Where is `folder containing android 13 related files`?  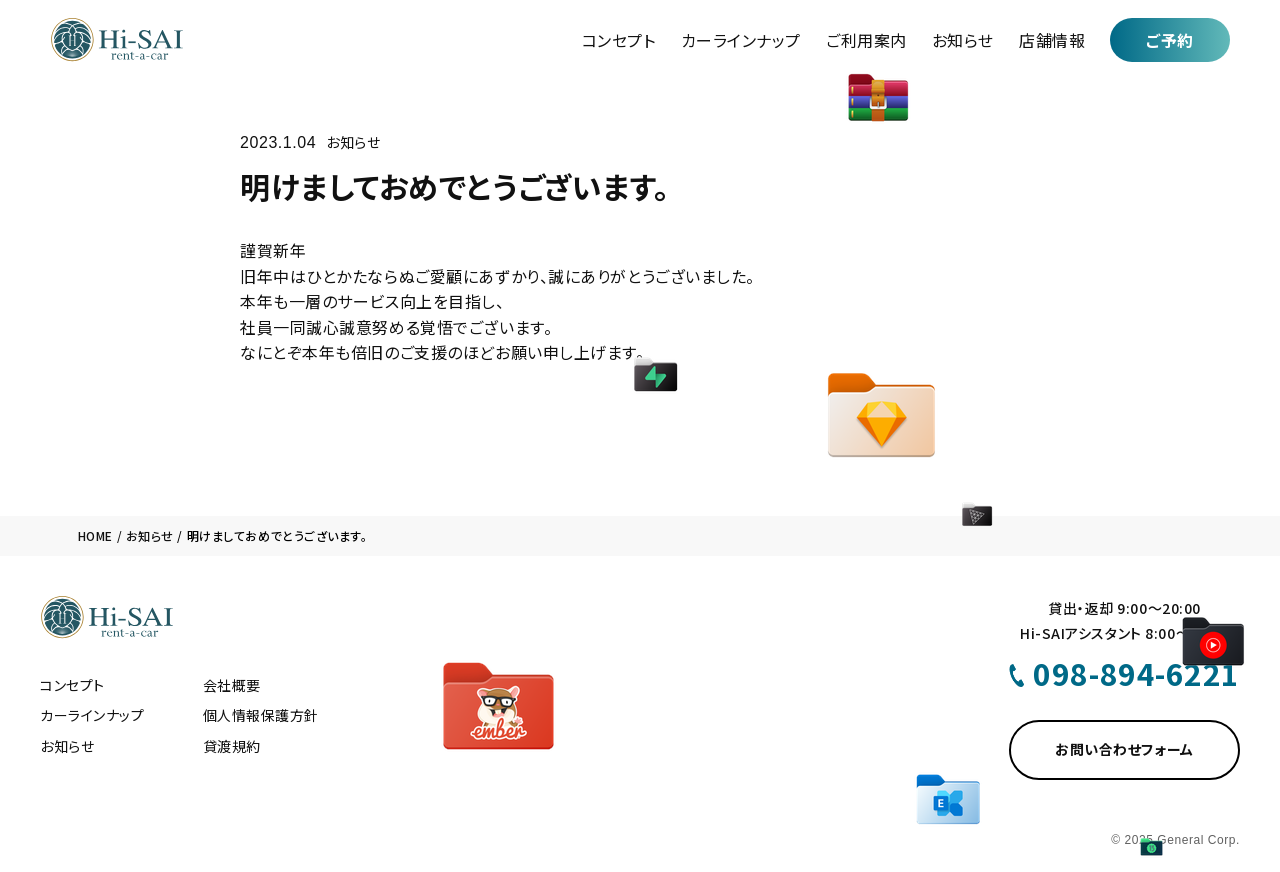 folder containing android 13 related files is located at coordinates (1151, 847).